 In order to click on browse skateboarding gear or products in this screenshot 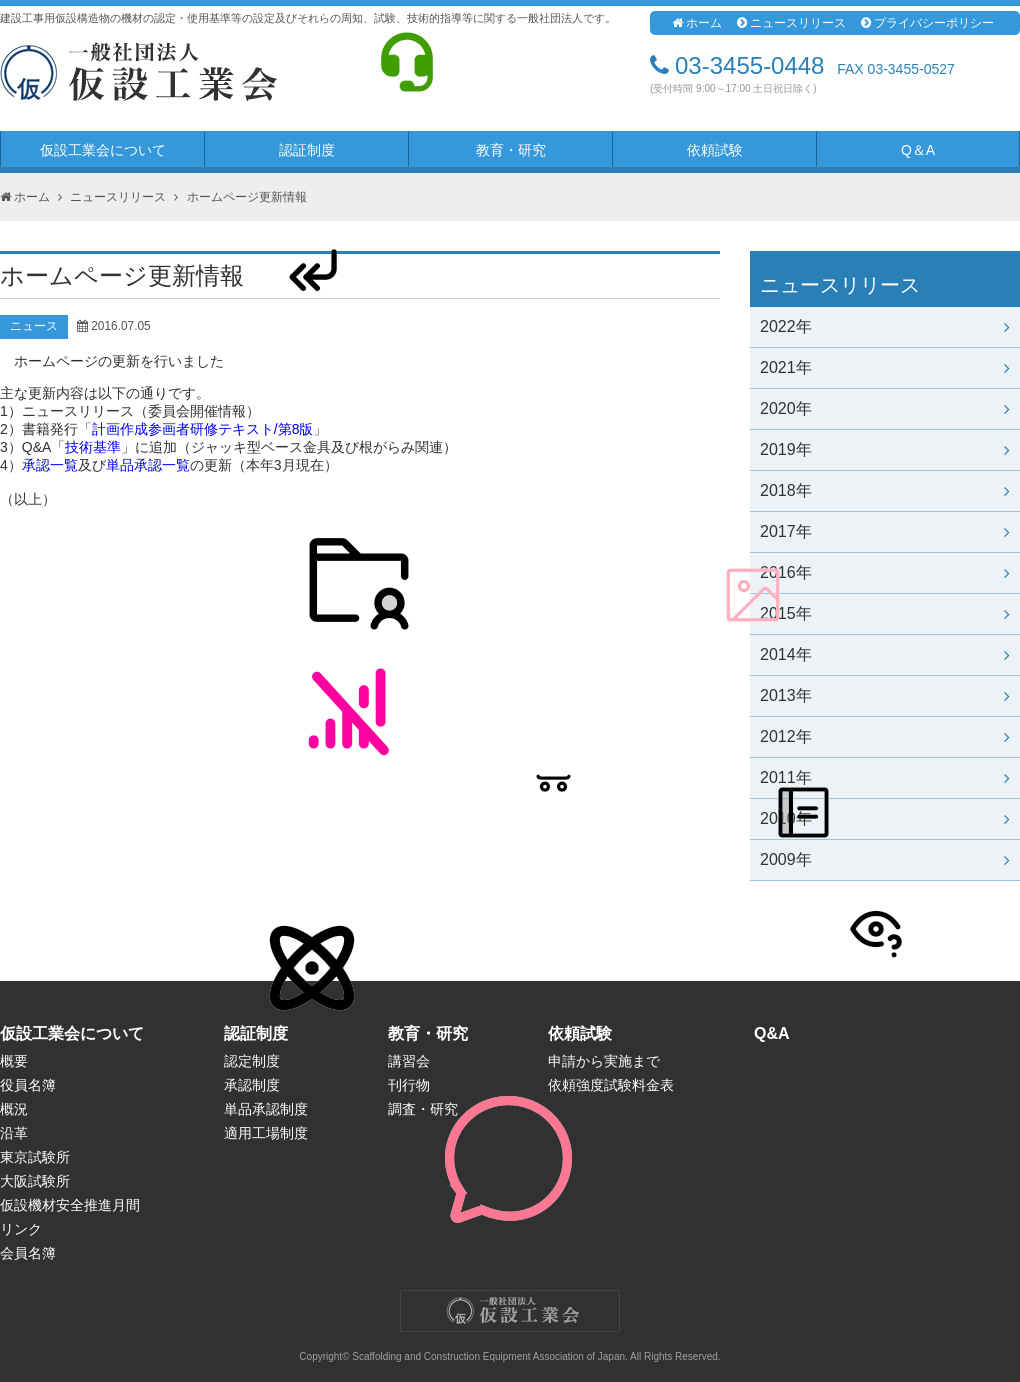, I will do `click(553, 781)`.